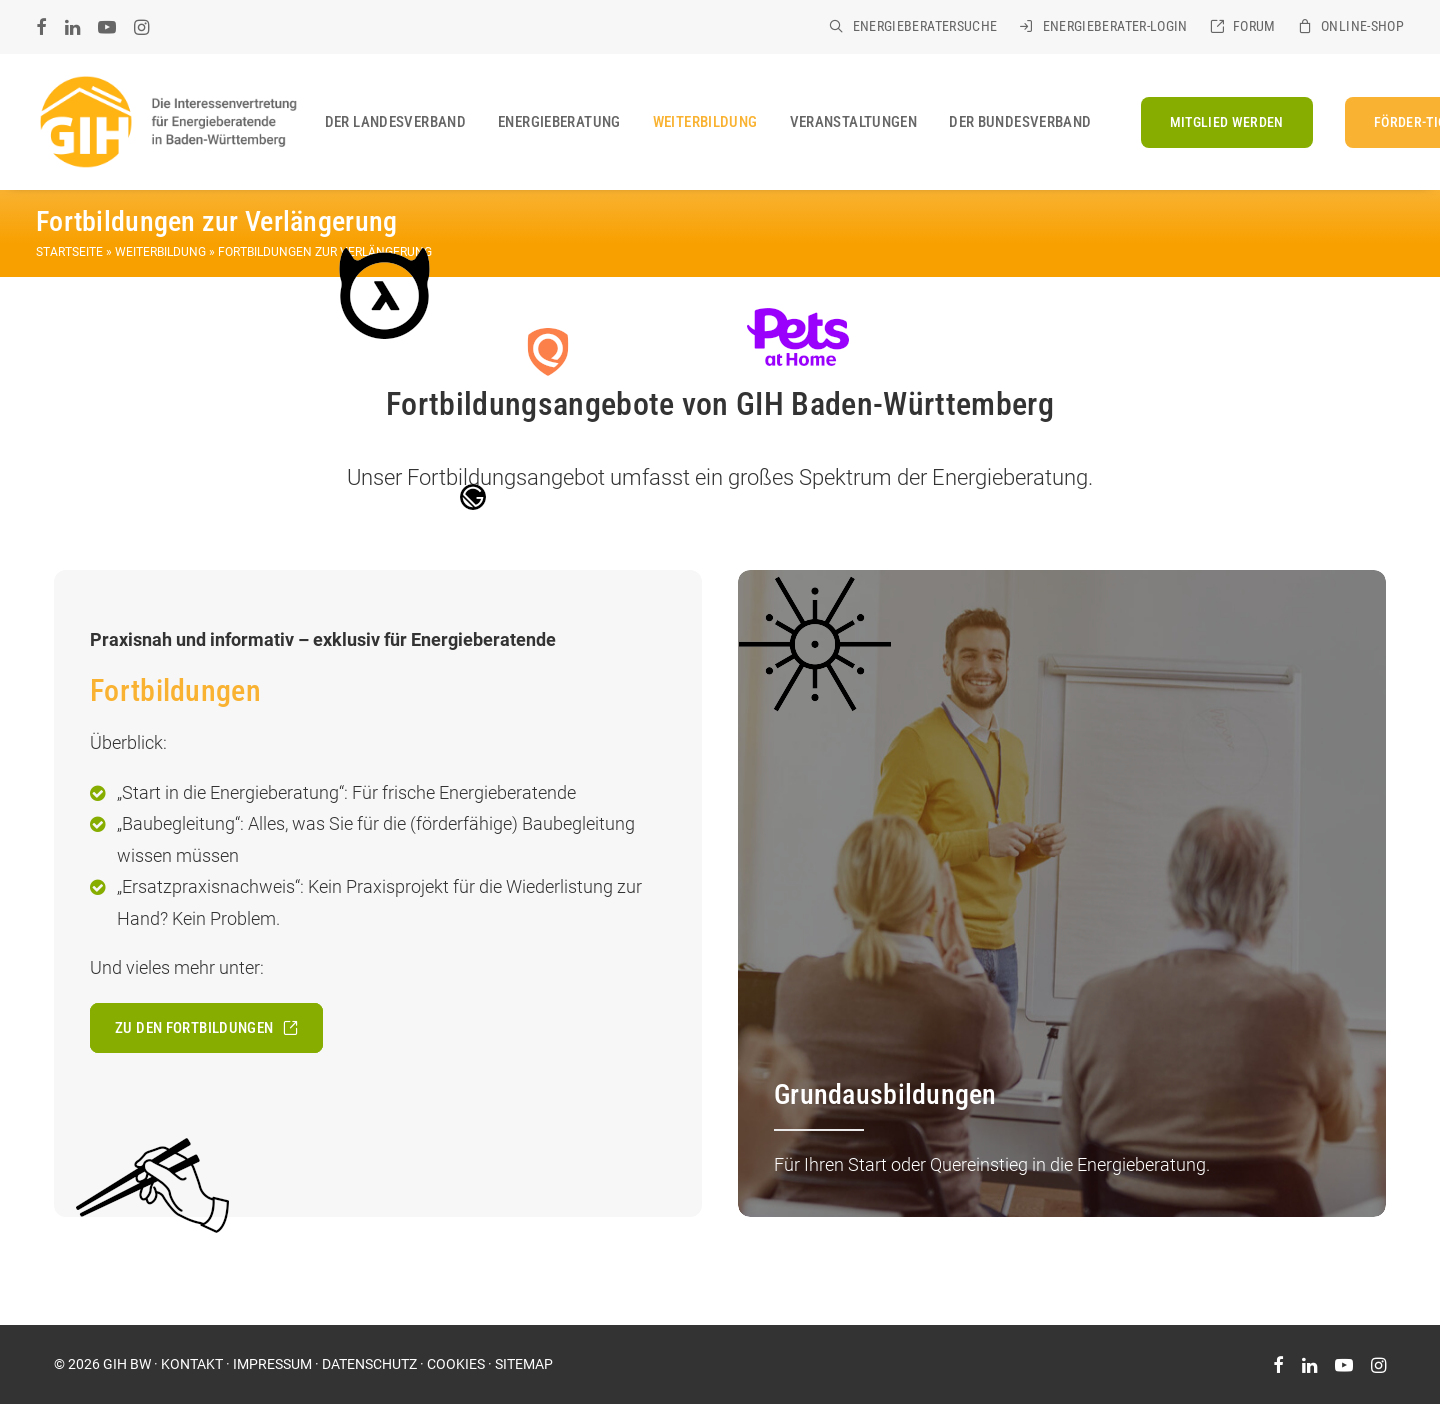 This screenshot has height=1404, width=1440. What do you see at coordinates (815, 644) in the screenshot?
I see `tokio async runtime for rust logo` at bounding box center [815, 644].